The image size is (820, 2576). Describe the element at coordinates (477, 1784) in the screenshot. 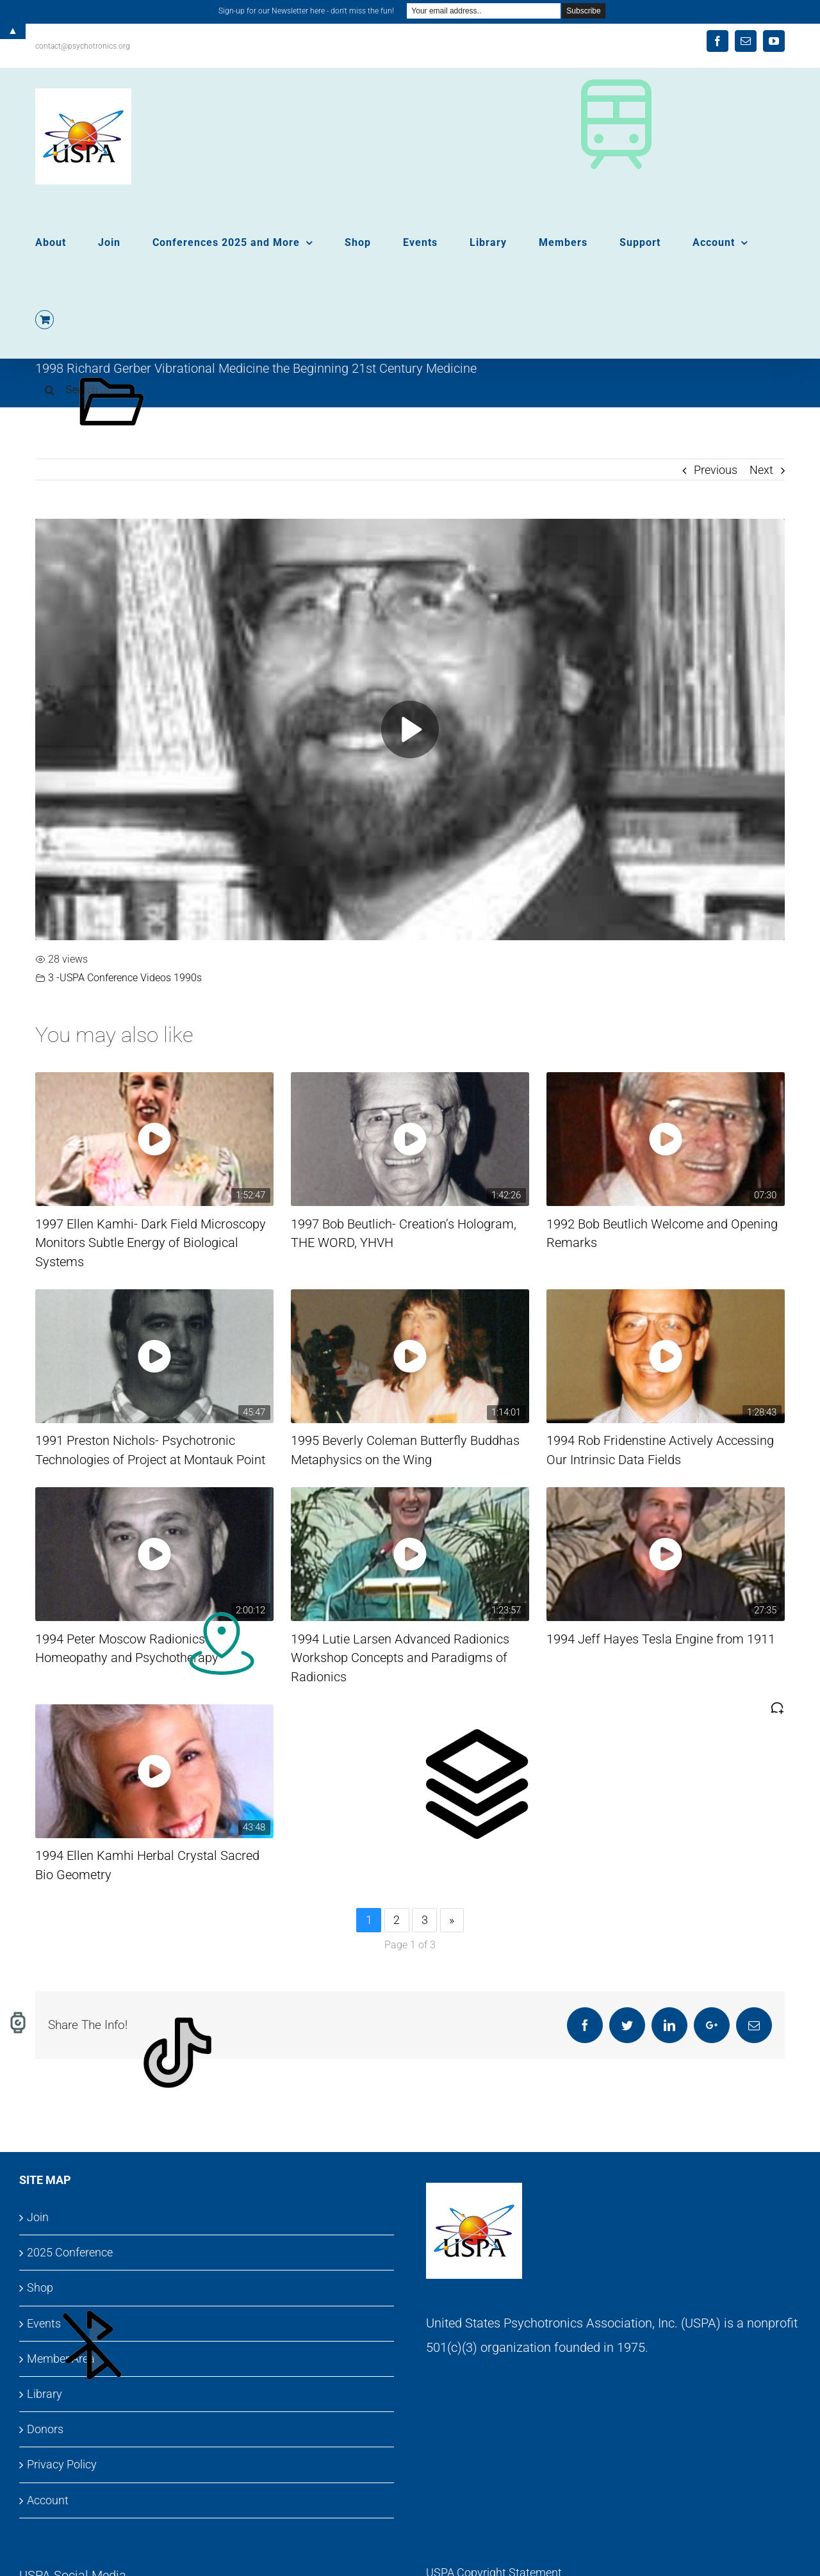

I see `view layered content or stacked items` at that location.